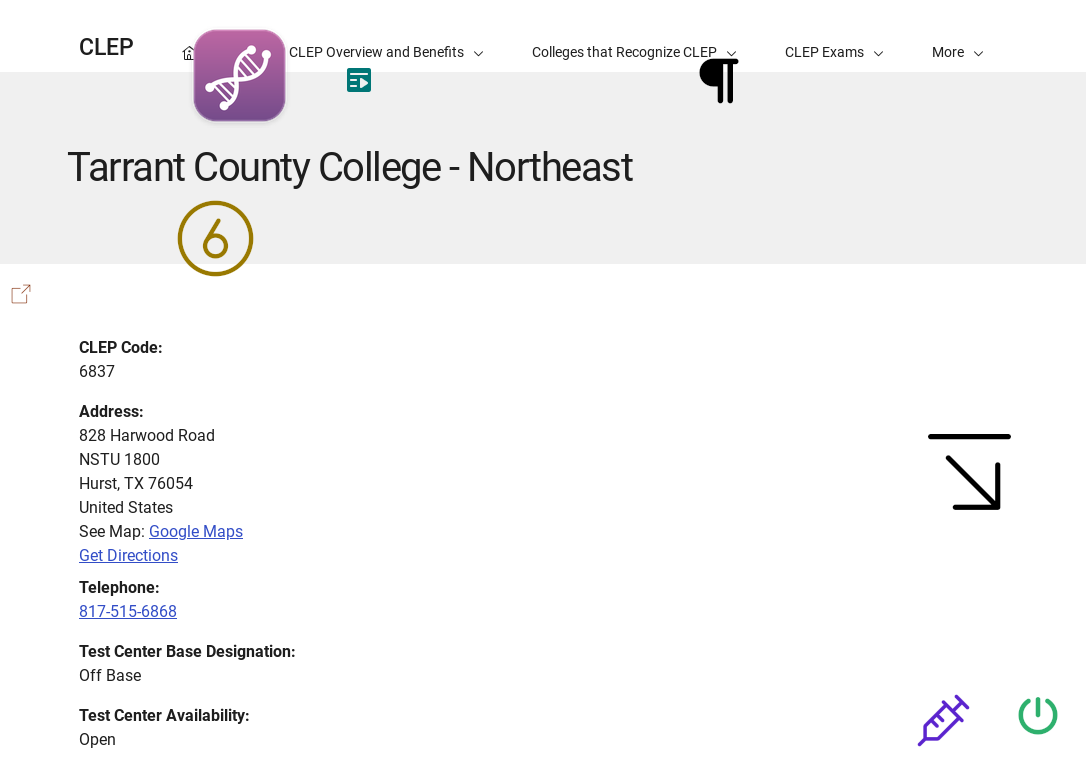 The width and height of the screenshot is (1086, 769). I want to click on turn device on or off, so click(1038, 715).